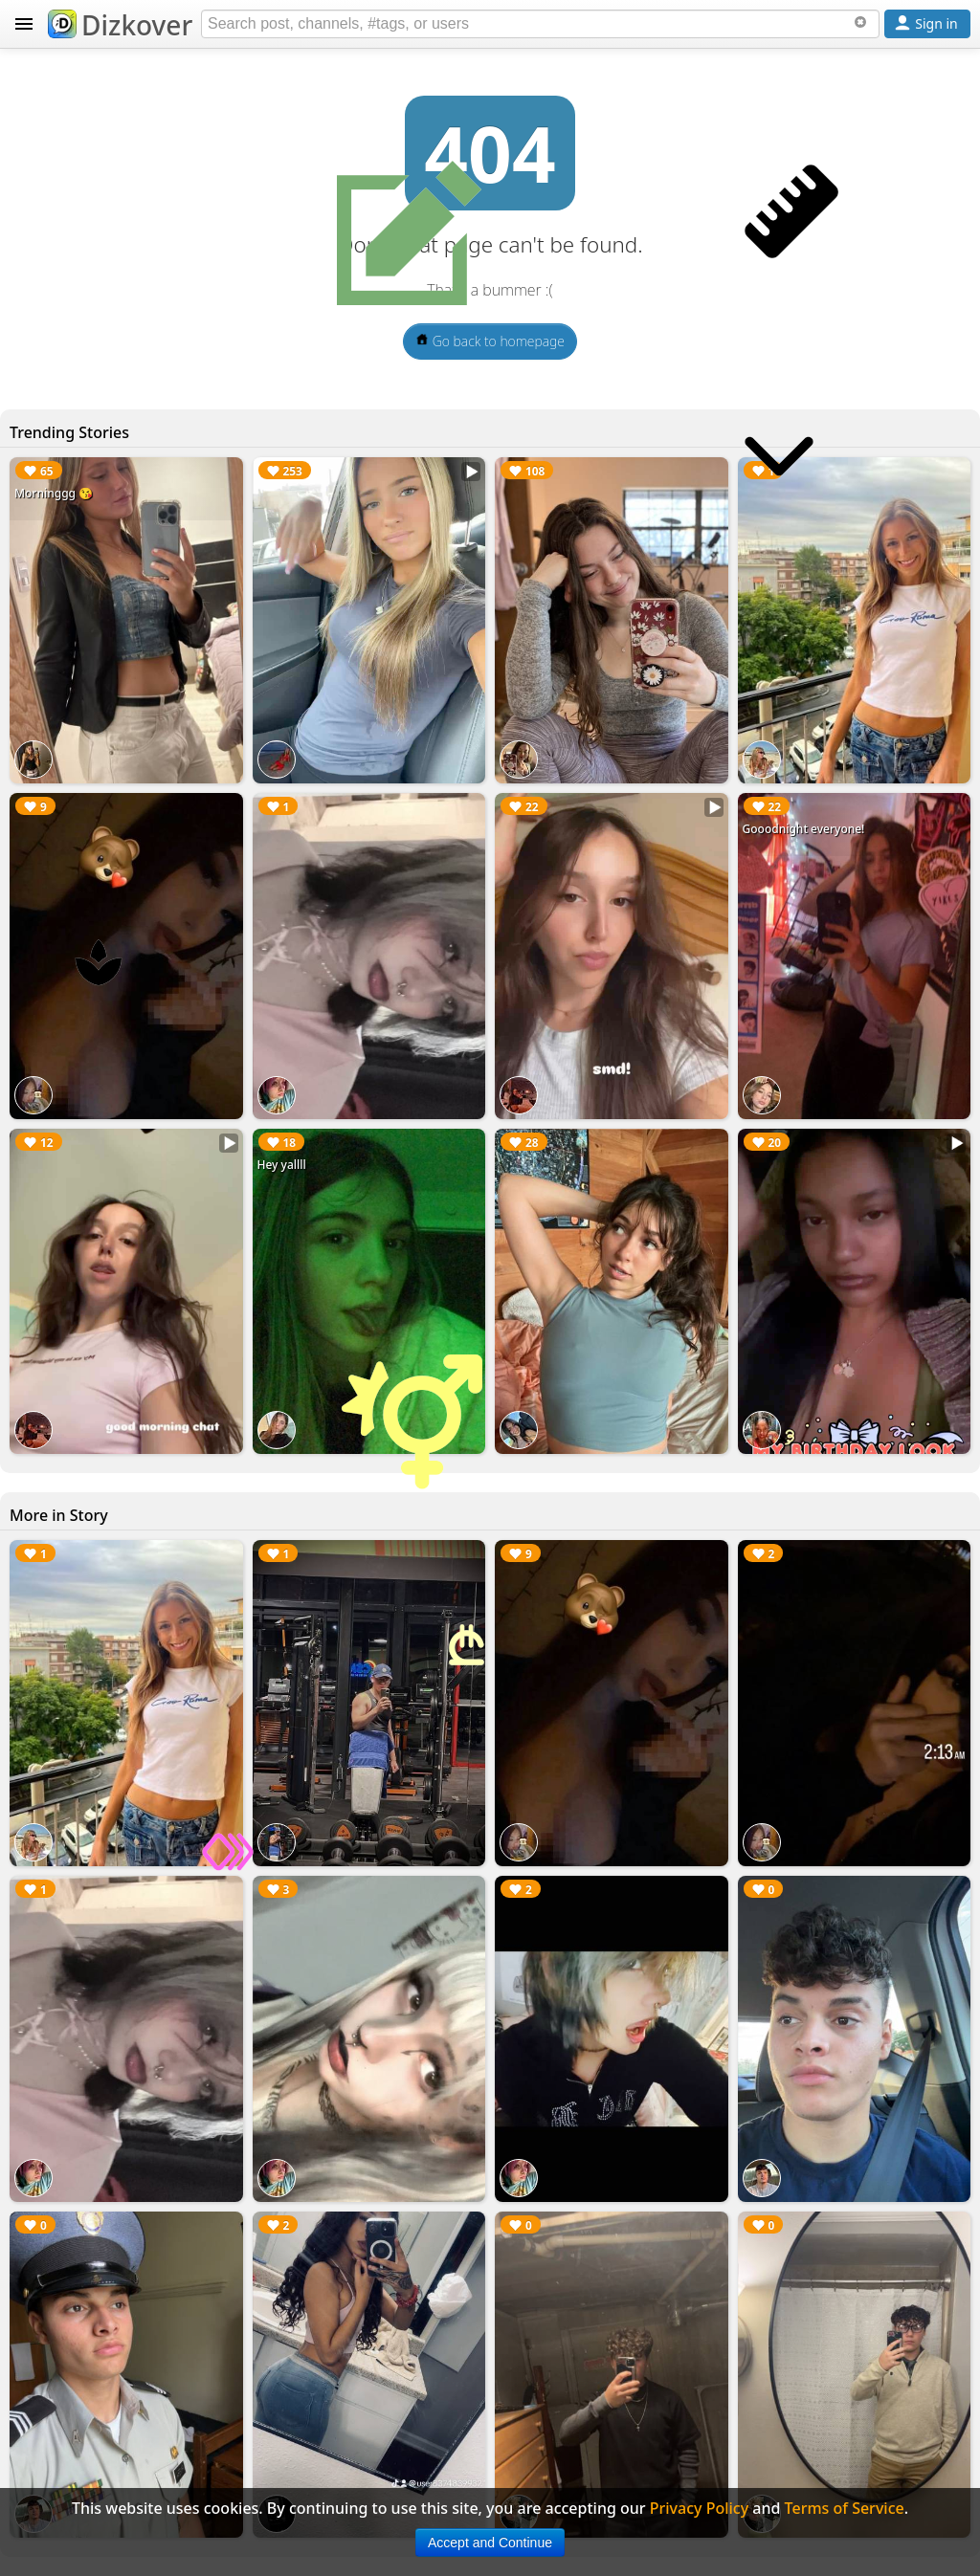 This screenshot has width=980, height=2576. What do you see at coordinates (779, 451) in the screenshot?
I see `expand a dropdown menu or section` at bounding box center [779, 451].